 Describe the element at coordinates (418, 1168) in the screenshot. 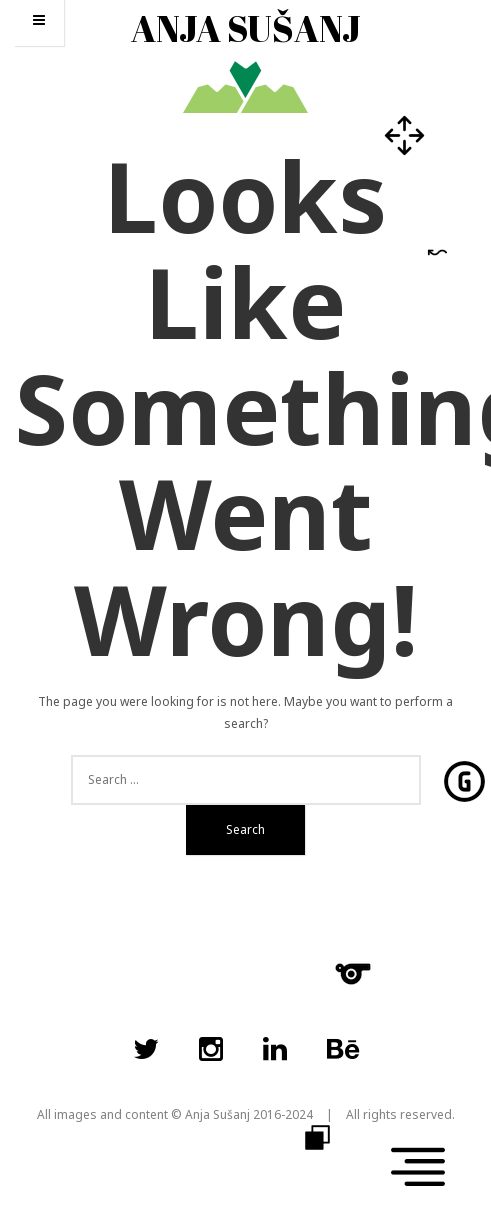

I see `align text to the right` at that location.